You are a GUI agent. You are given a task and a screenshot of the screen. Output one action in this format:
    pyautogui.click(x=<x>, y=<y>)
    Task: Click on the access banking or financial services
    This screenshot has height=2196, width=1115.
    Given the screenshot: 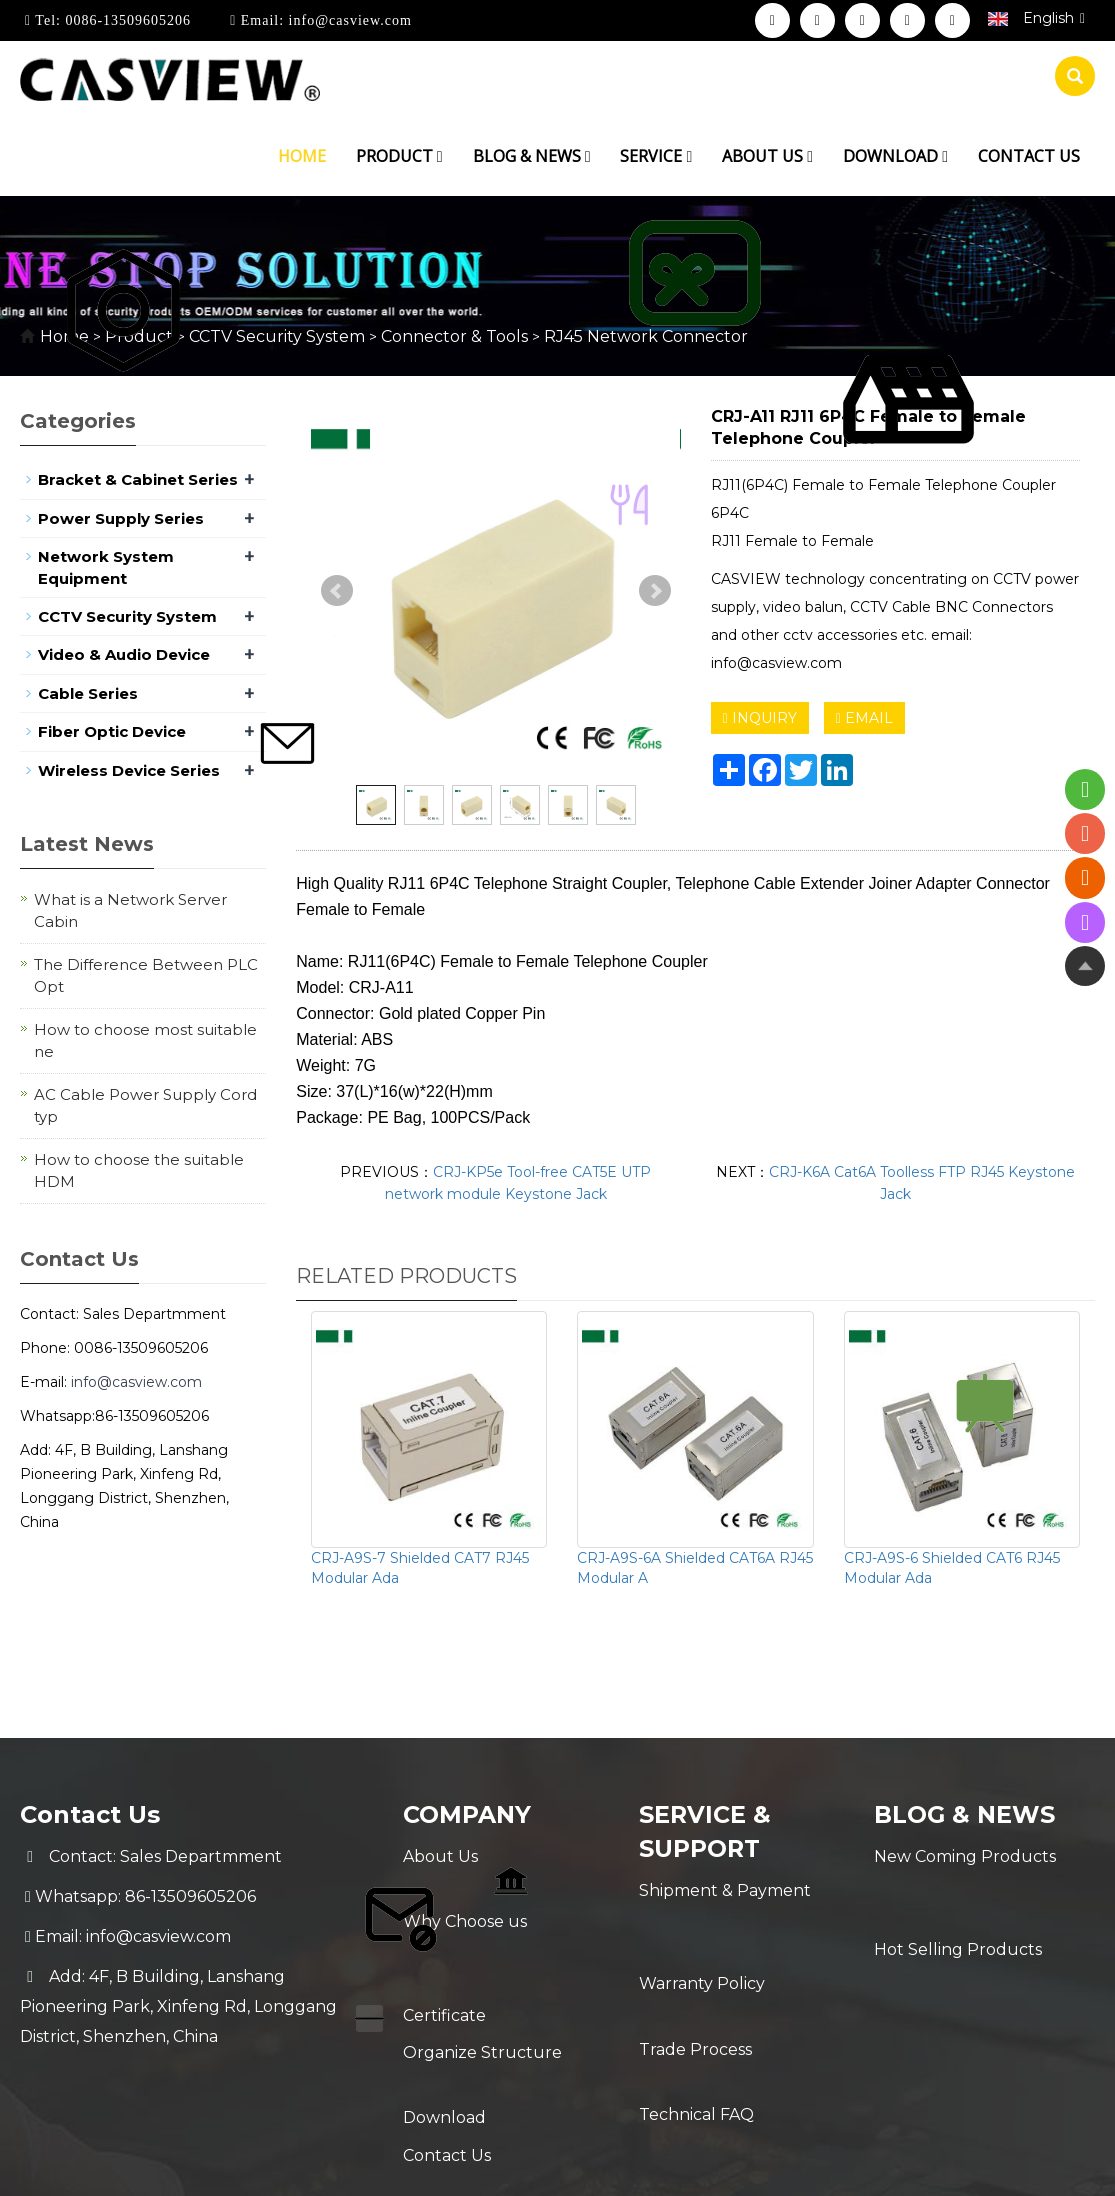 What is the action you would take?
    pyautogui.click(x=511, y=1882)
    